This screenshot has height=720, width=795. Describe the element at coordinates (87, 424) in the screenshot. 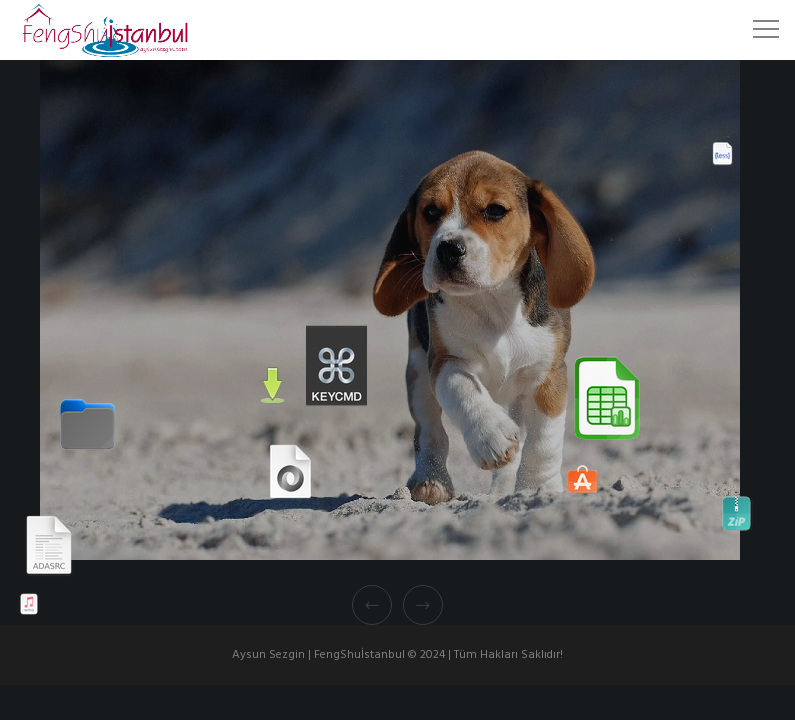

I see `open a folder or directory` at that location.